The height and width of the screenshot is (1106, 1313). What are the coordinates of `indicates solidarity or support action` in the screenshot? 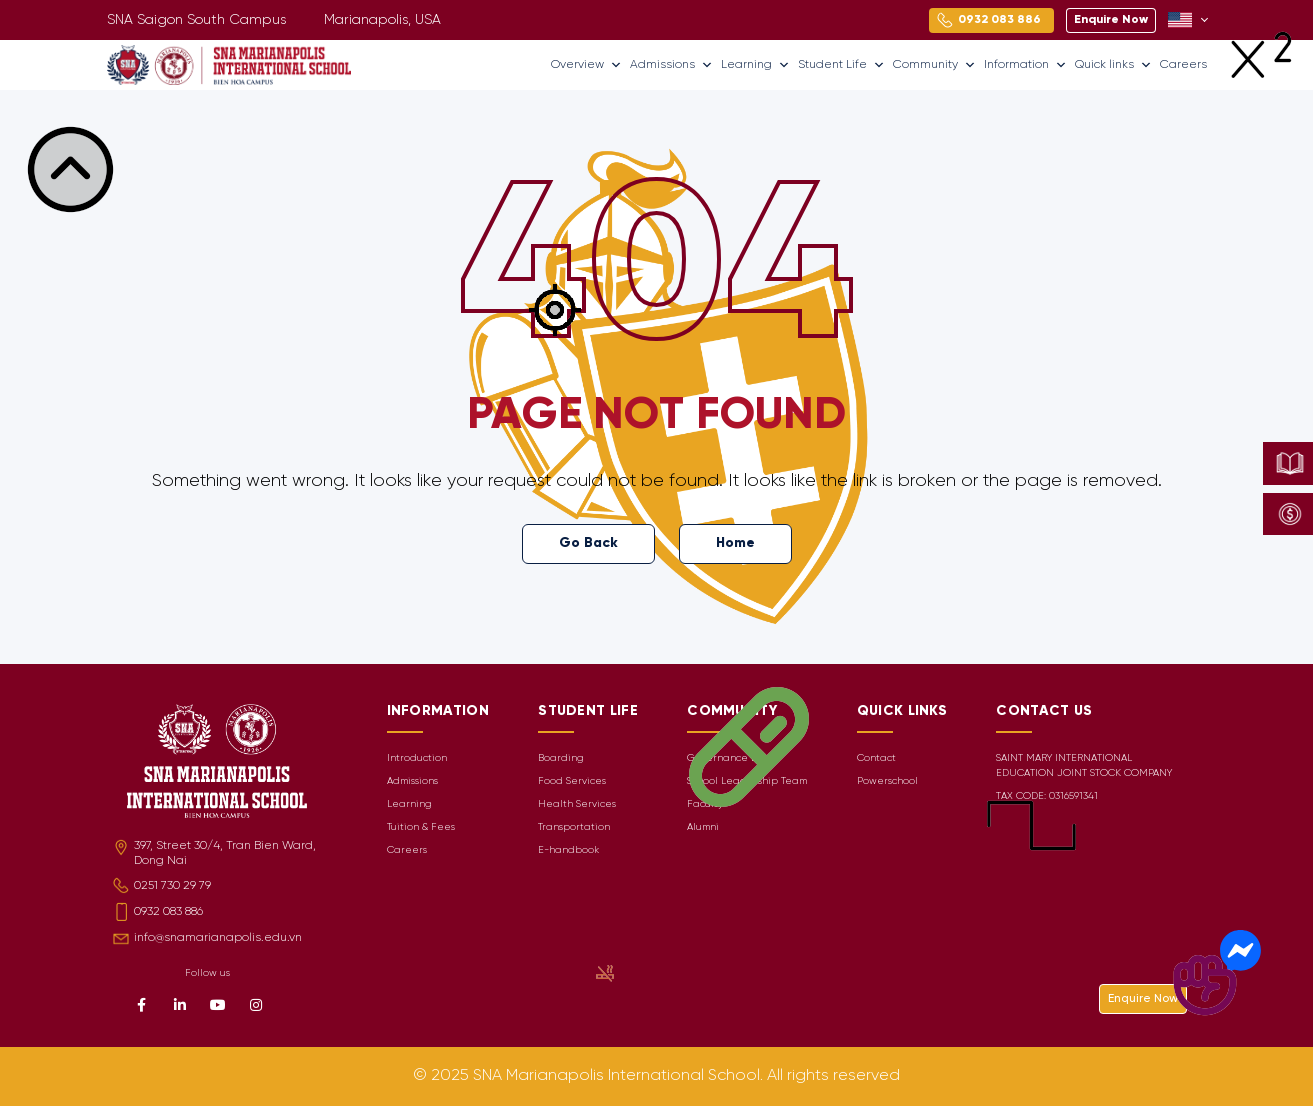 It's located at (1205, 984).